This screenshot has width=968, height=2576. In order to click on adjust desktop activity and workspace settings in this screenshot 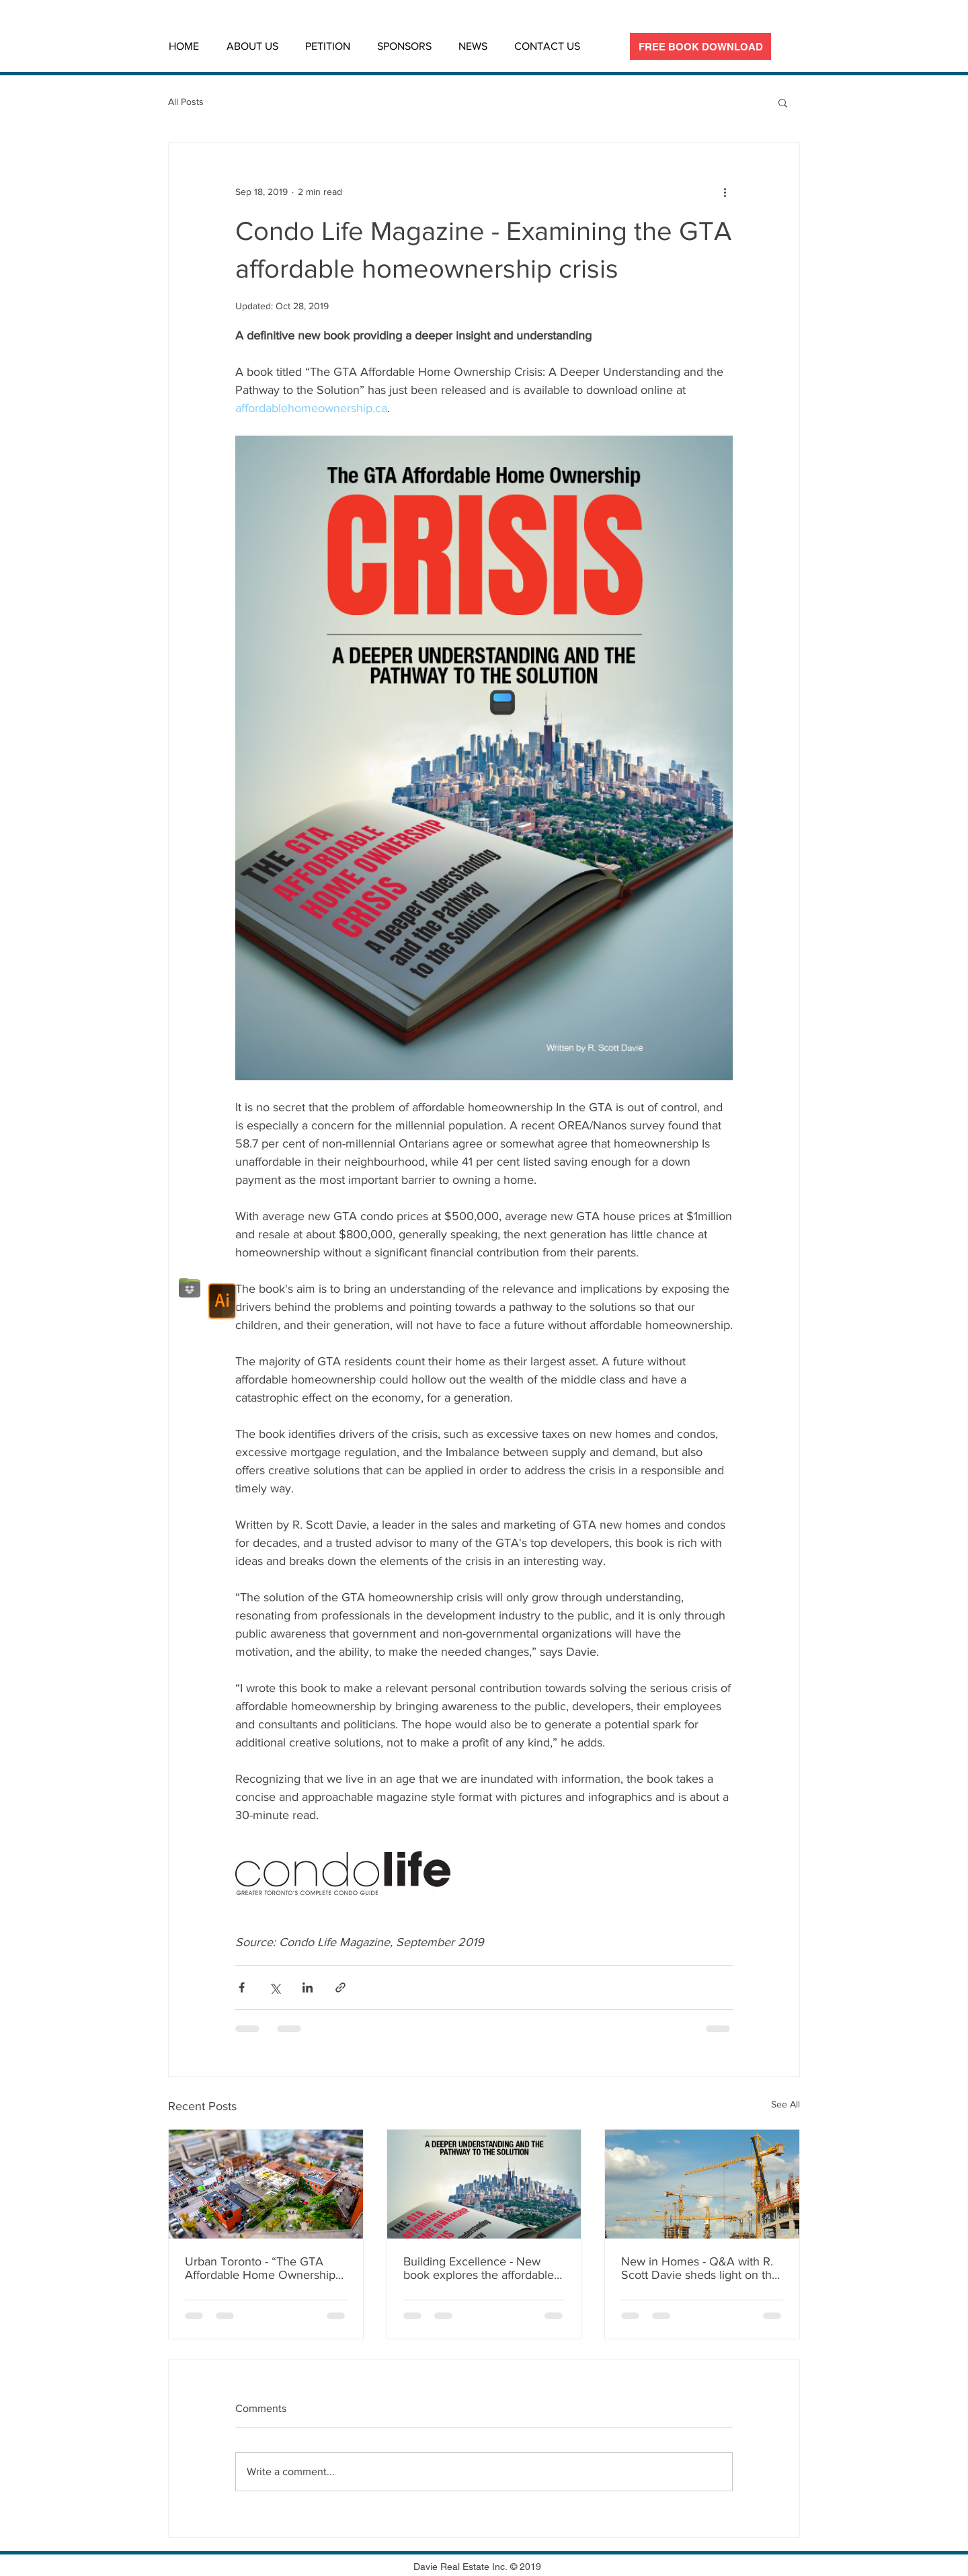, I will do `click(502, 702)`.